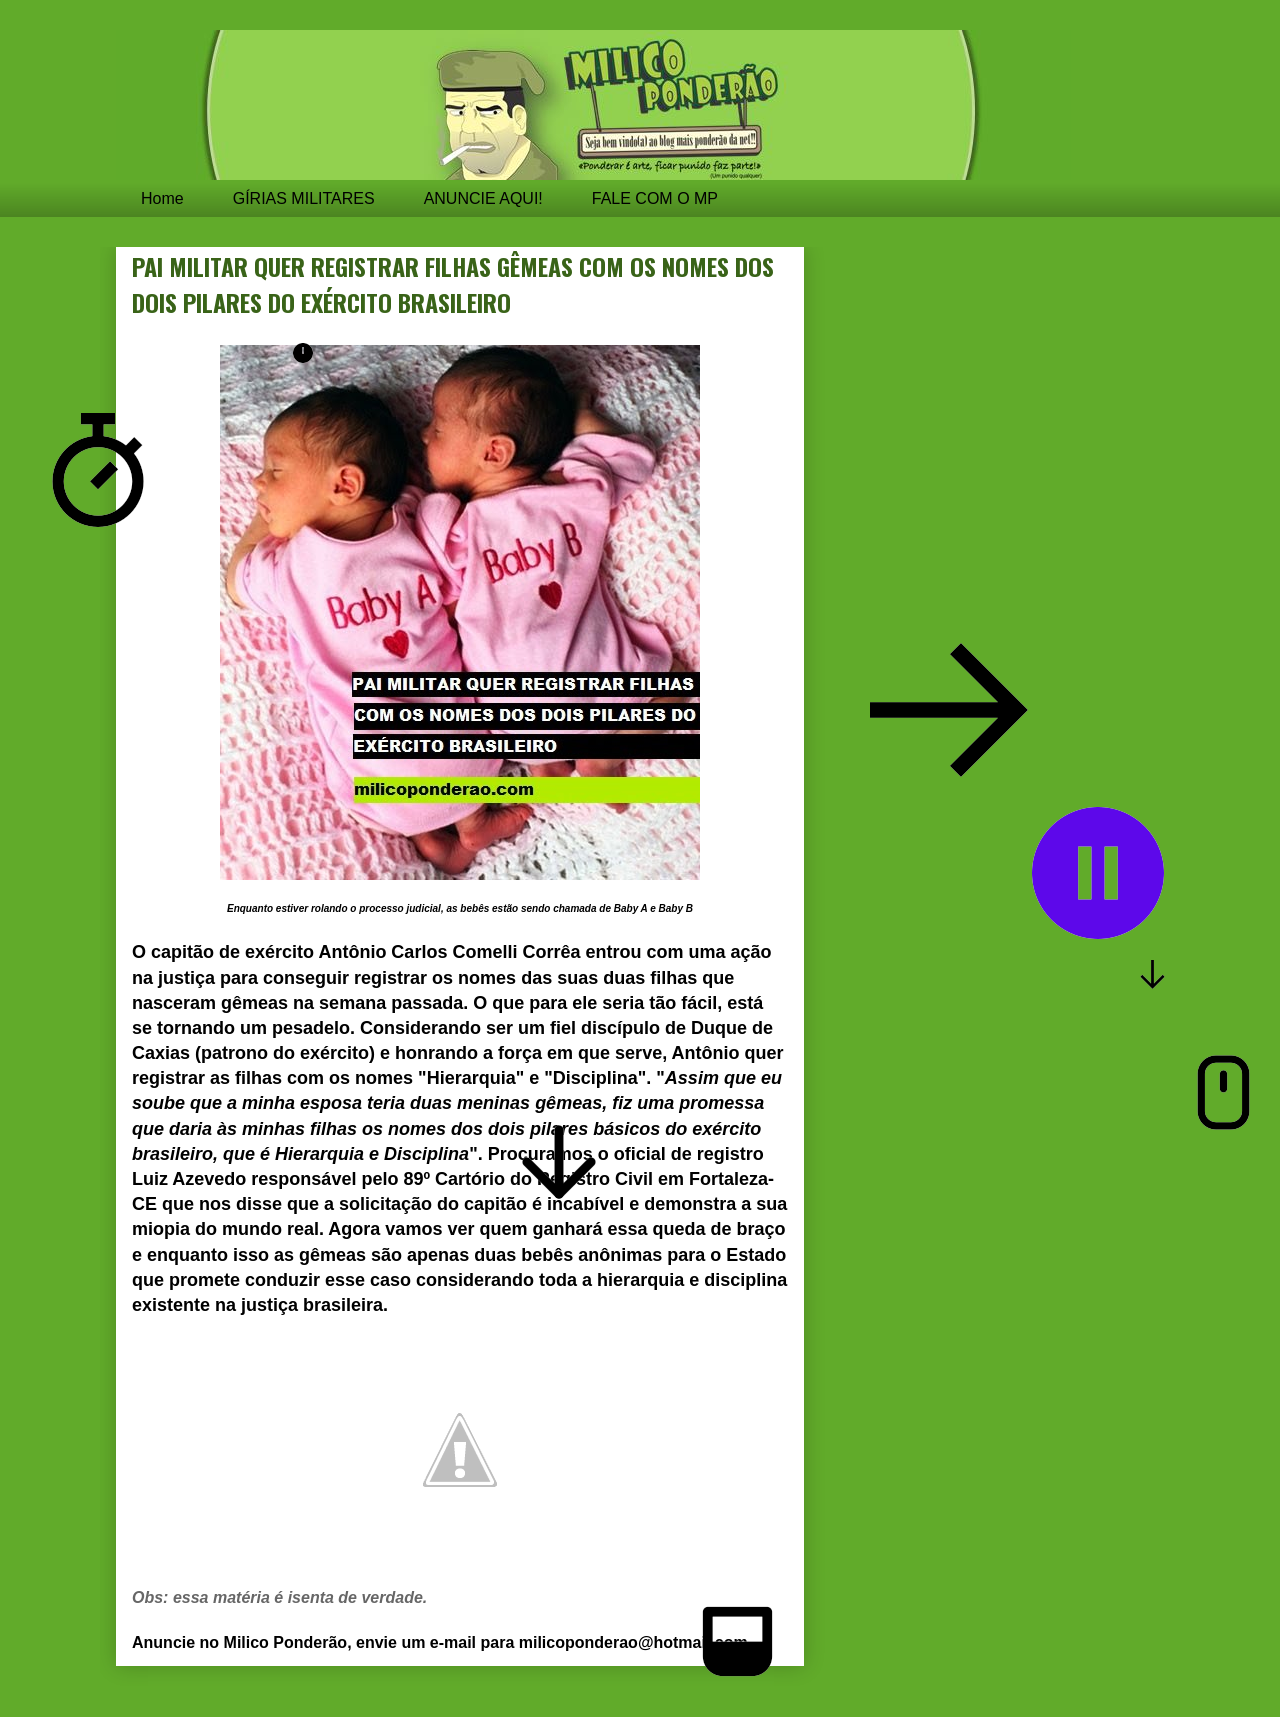 The width and height of the screenshot is (1280, 1717). I want to click on pause media playback, so click(1098, 873).